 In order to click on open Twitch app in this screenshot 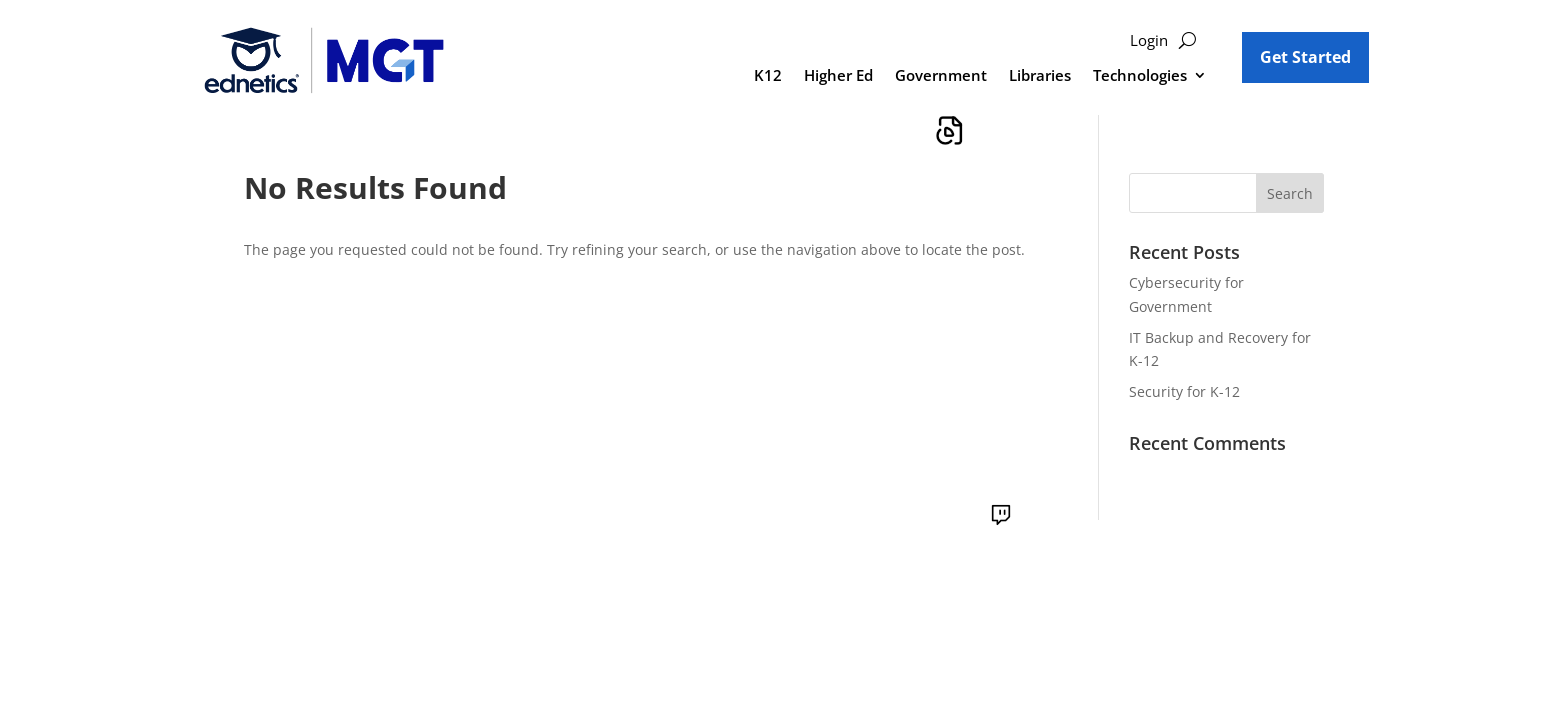, I will do `click(1001, 515)`.